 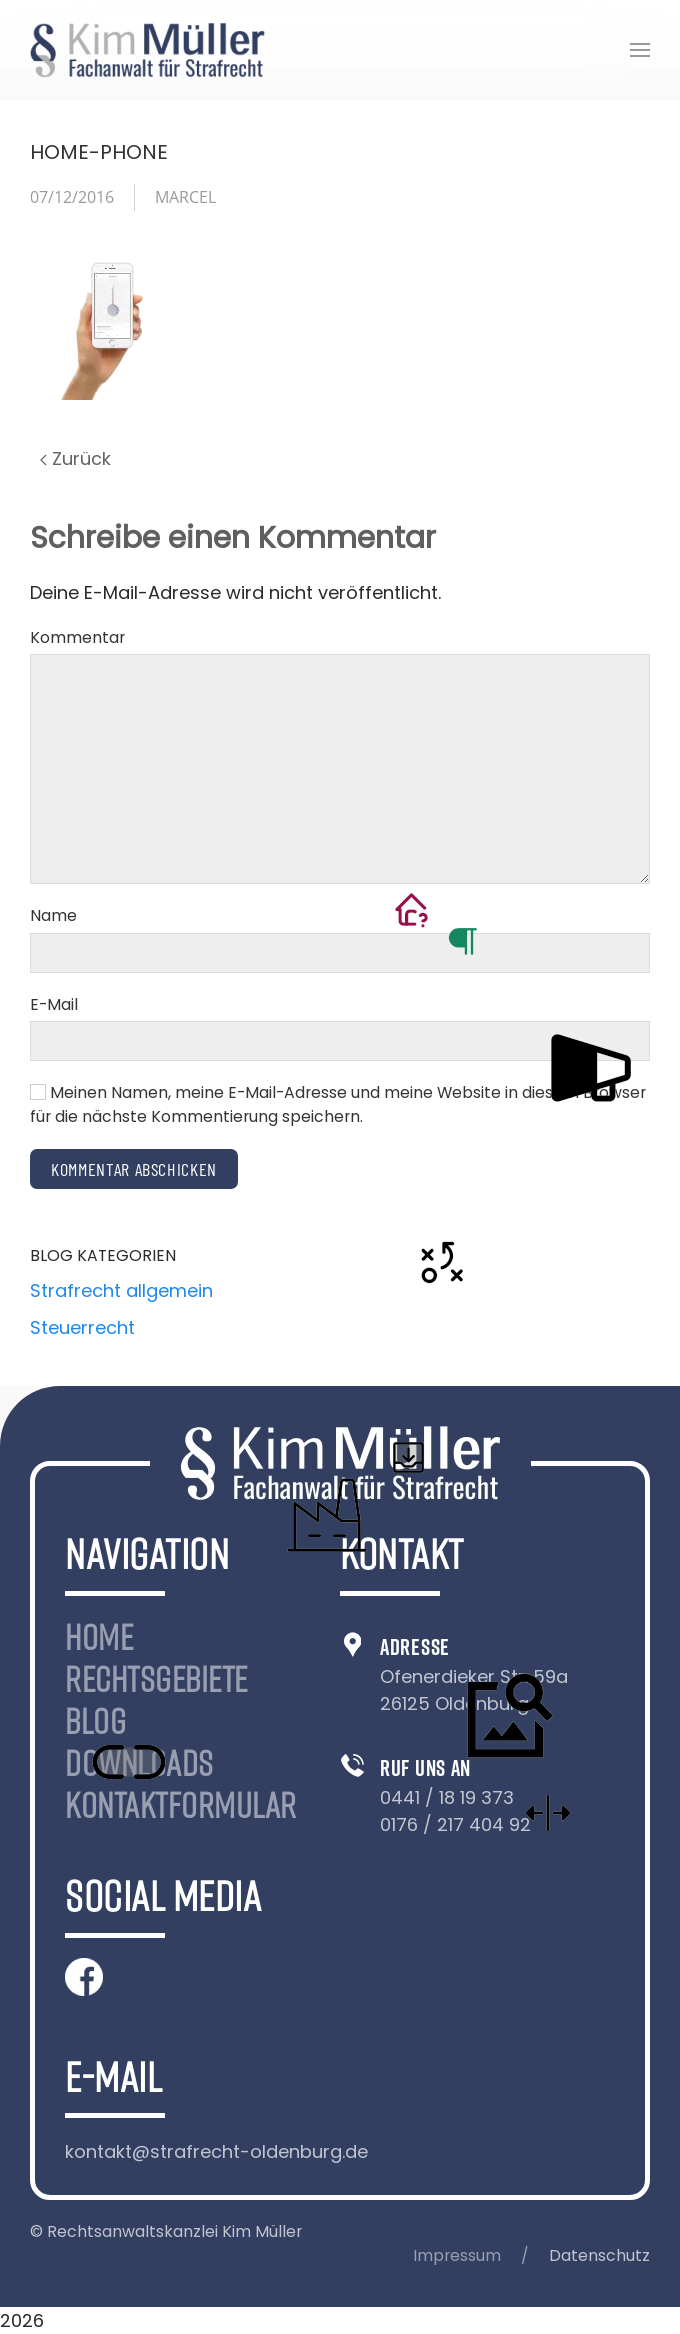 I want to click on toggle paragraph formatting, so click(x=463, y=941).